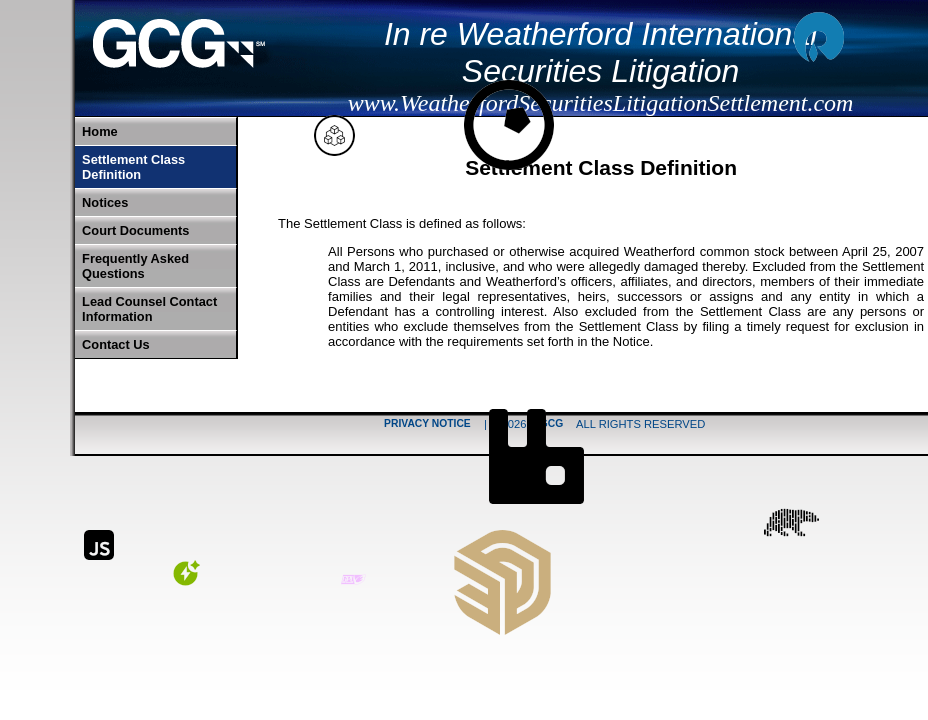 The height and width of the screenshot is (720, 928). What do you see at coordinates (819, 37) in the screenshot?
I see `reliance industries limited company logo` at bounding box center [819, 37].